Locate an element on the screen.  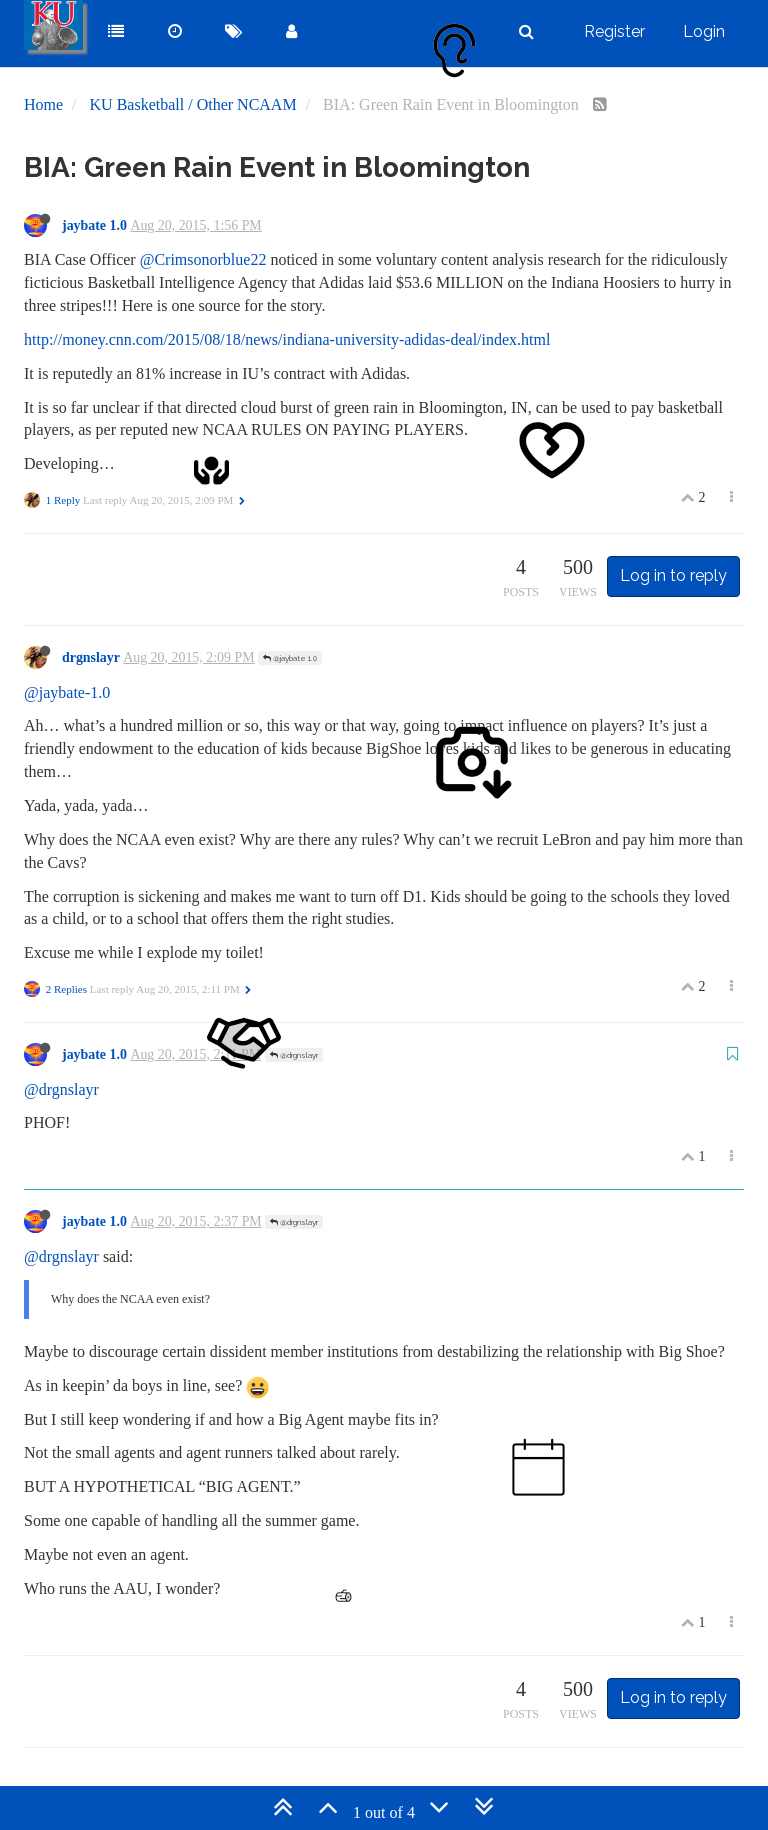
indicates a broken heart or heartbreak status is located at coordinates (552, 448).